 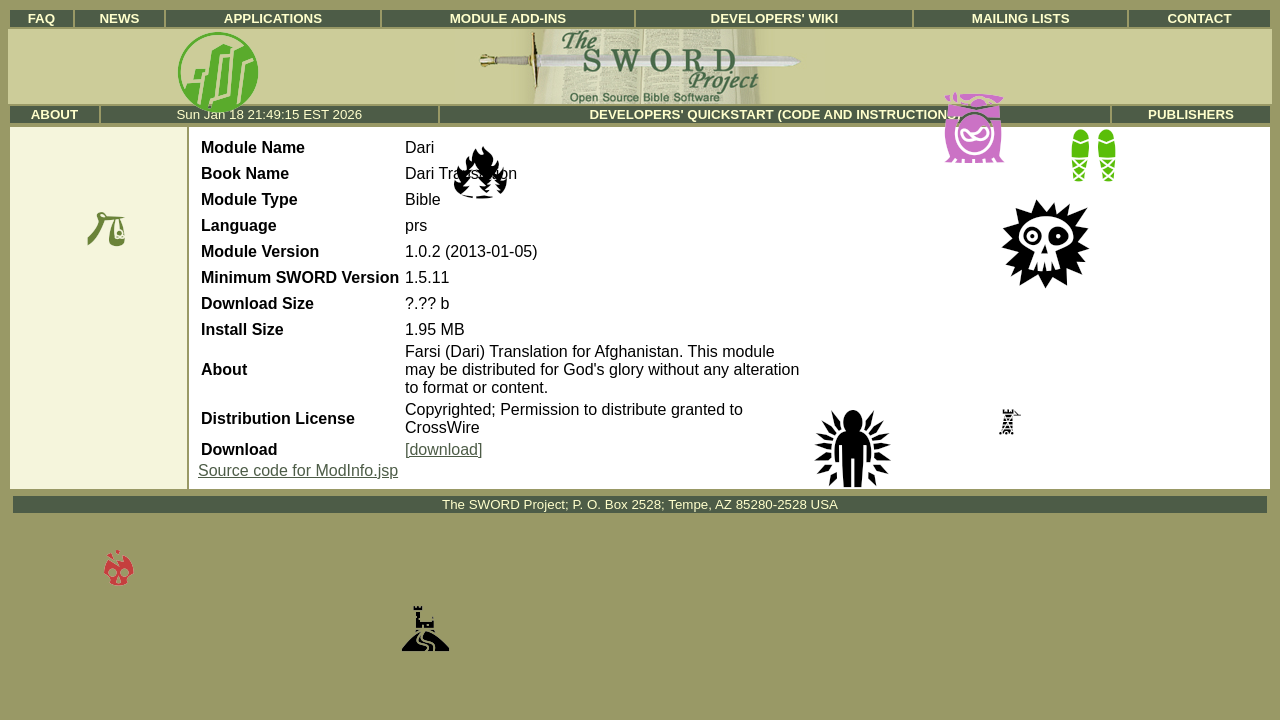 I want to click on indicates player death or game over state, so click(x=118, y=568).